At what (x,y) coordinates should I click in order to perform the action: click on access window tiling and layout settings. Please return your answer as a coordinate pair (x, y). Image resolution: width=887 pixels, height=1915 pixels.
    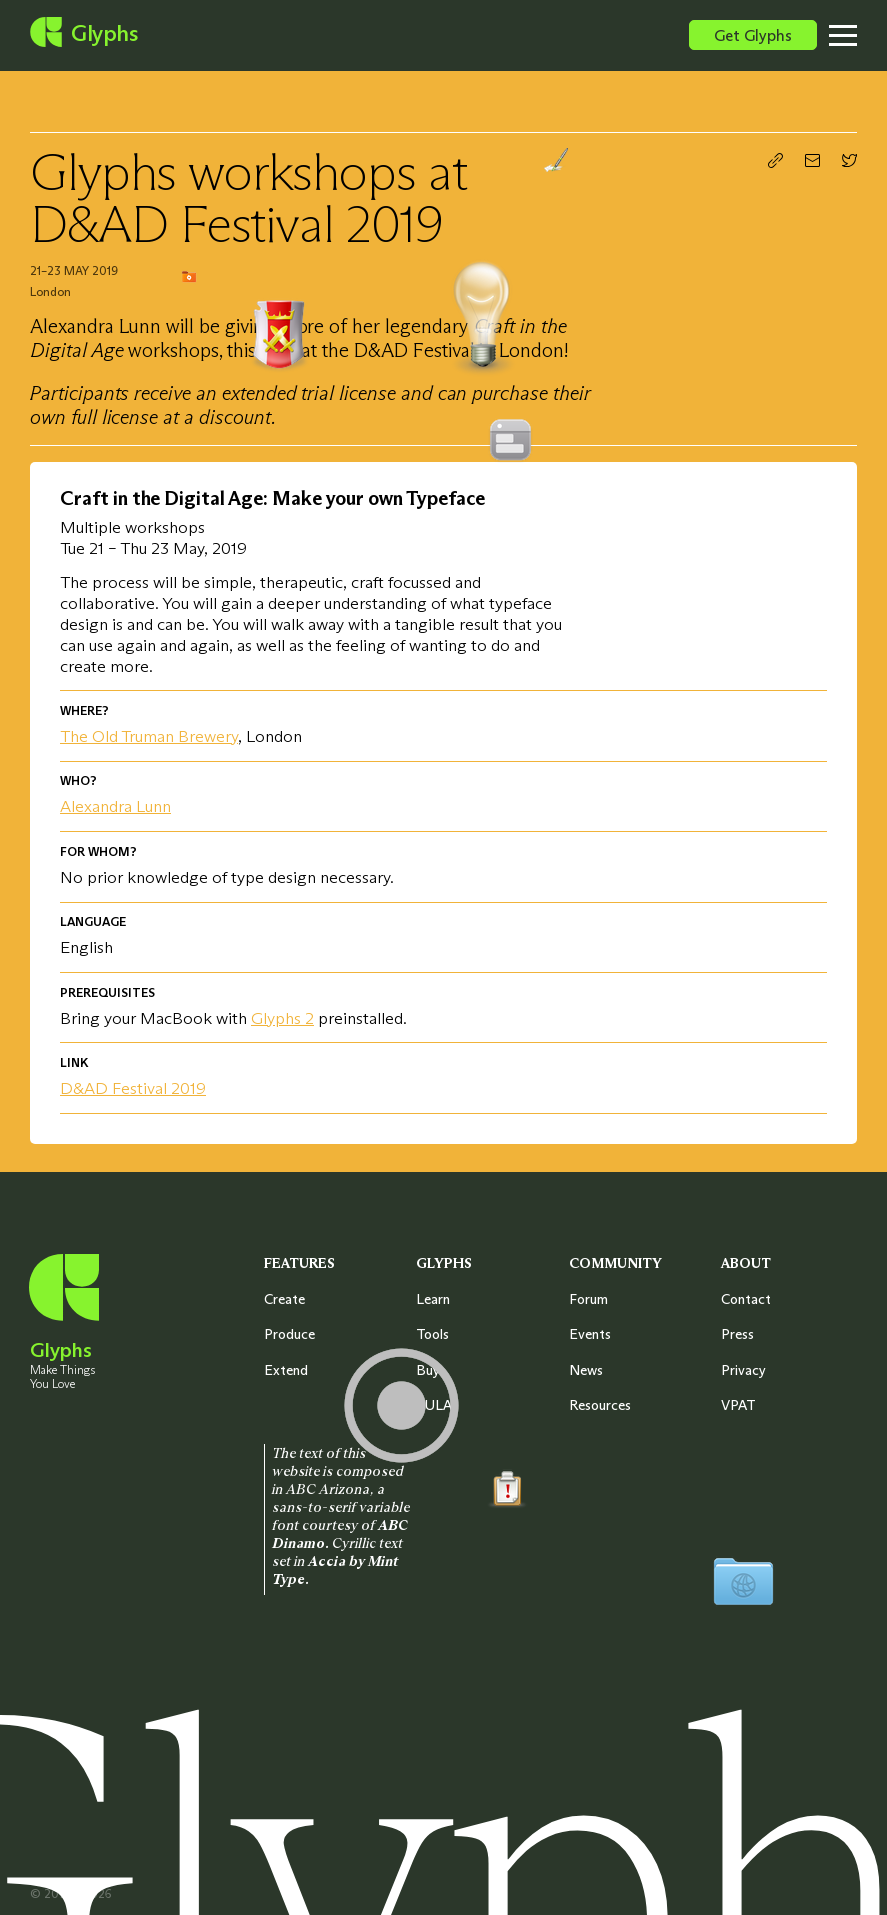
    Looking at the image, I should click on (510, 440).